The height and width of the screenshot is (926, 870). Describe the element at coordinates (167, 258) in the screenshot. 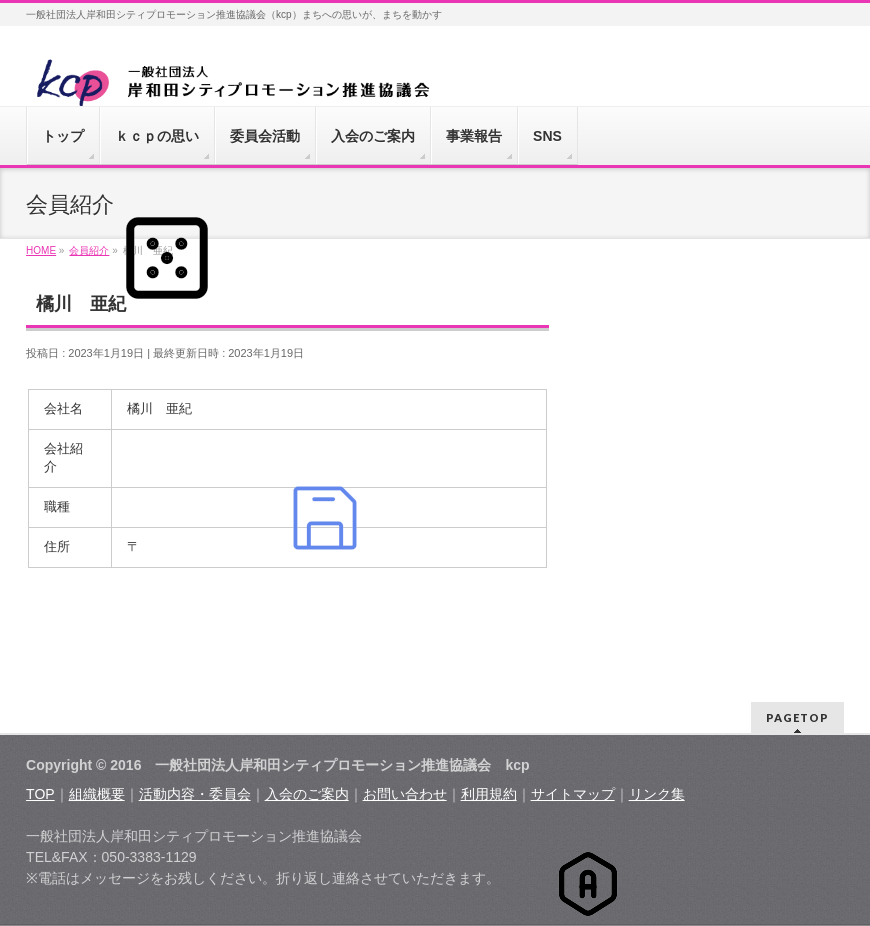

I see `randomize or shuffle content` at that location.